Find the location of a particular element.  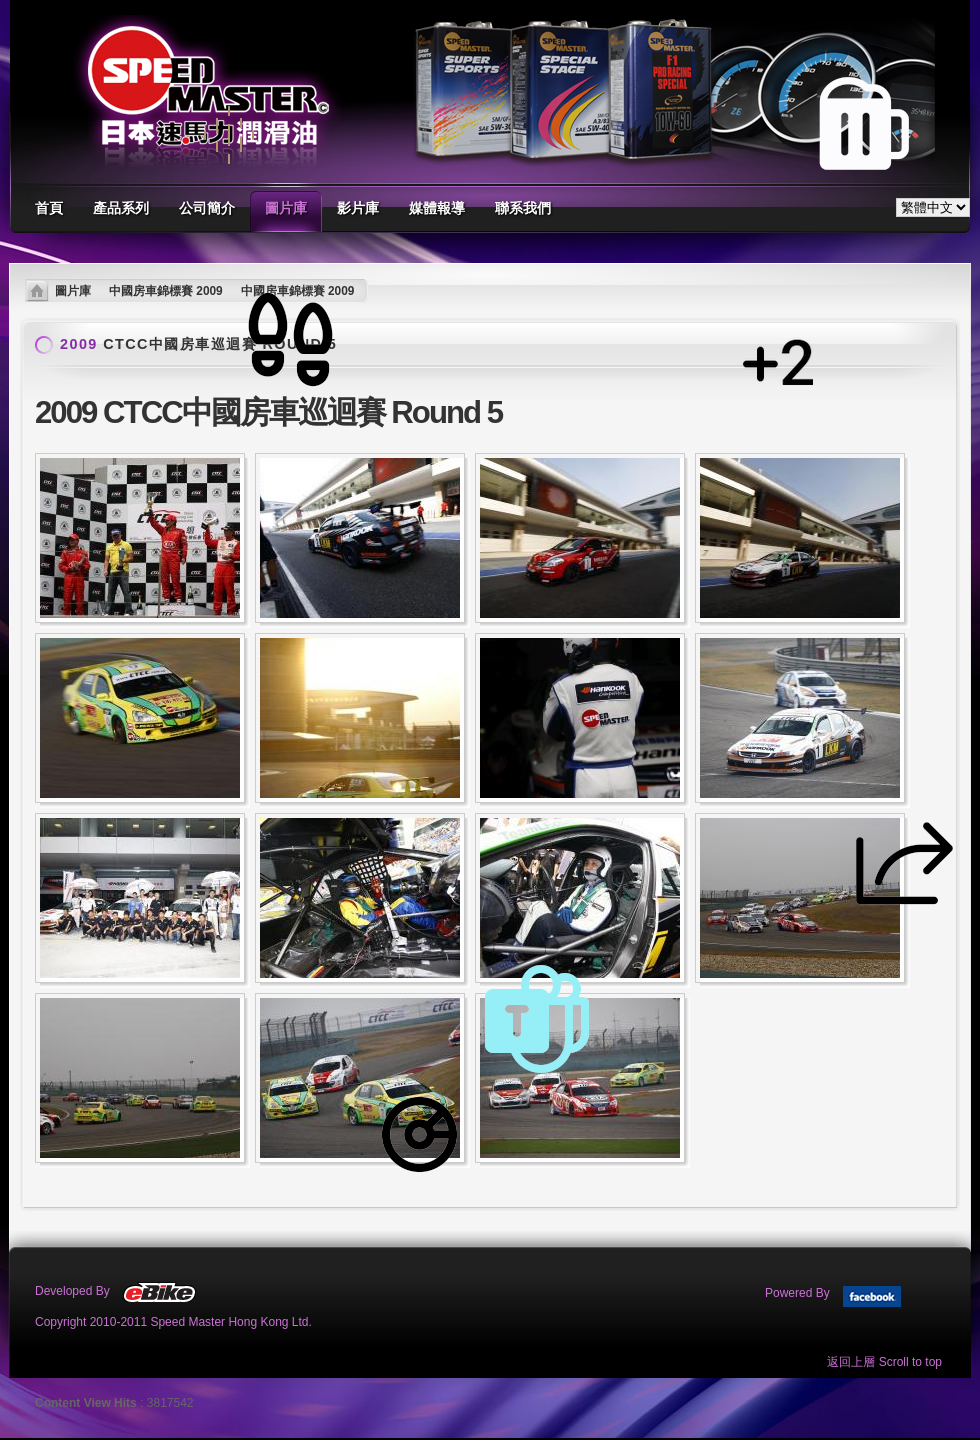

share this content is located at coordinates (904, 859).